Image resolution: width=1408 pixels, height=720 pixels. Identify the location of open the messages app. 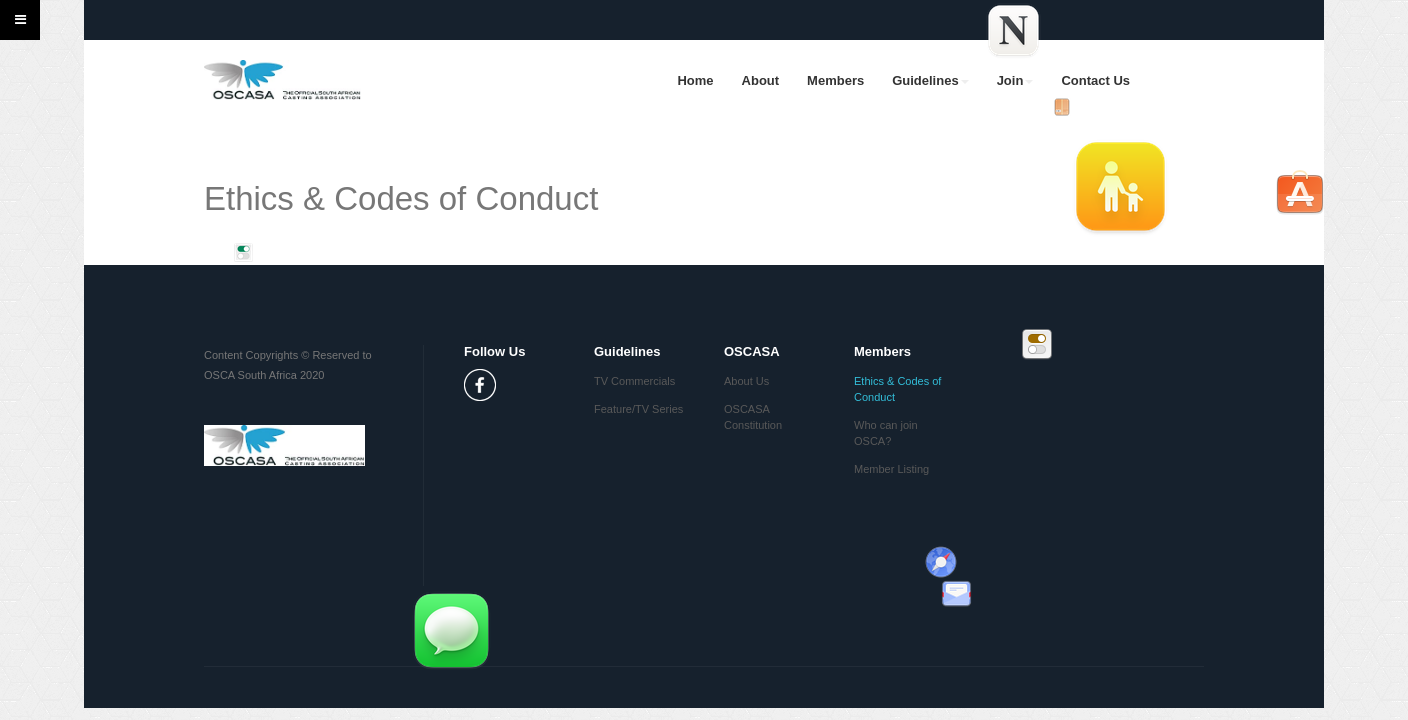
(451, 630).